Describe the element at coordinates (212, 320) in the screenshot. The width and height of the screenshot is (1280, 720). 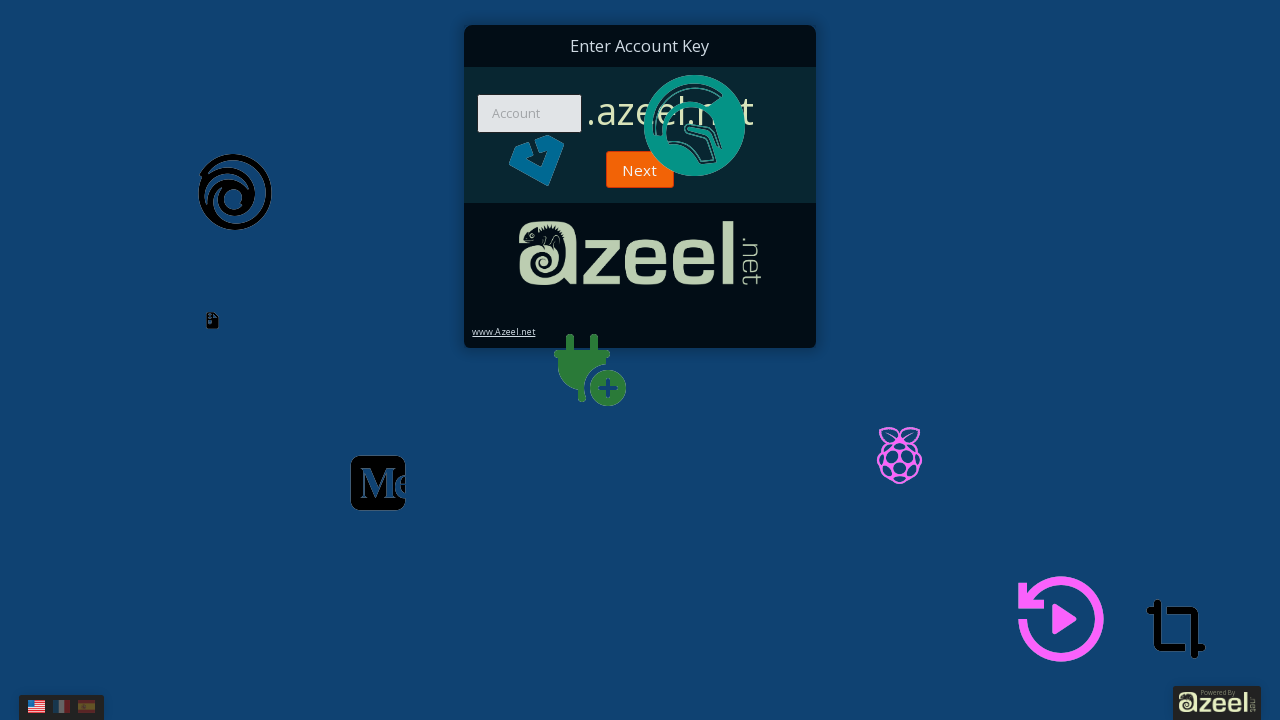
I see `view or open a compressed archive file` at that location.